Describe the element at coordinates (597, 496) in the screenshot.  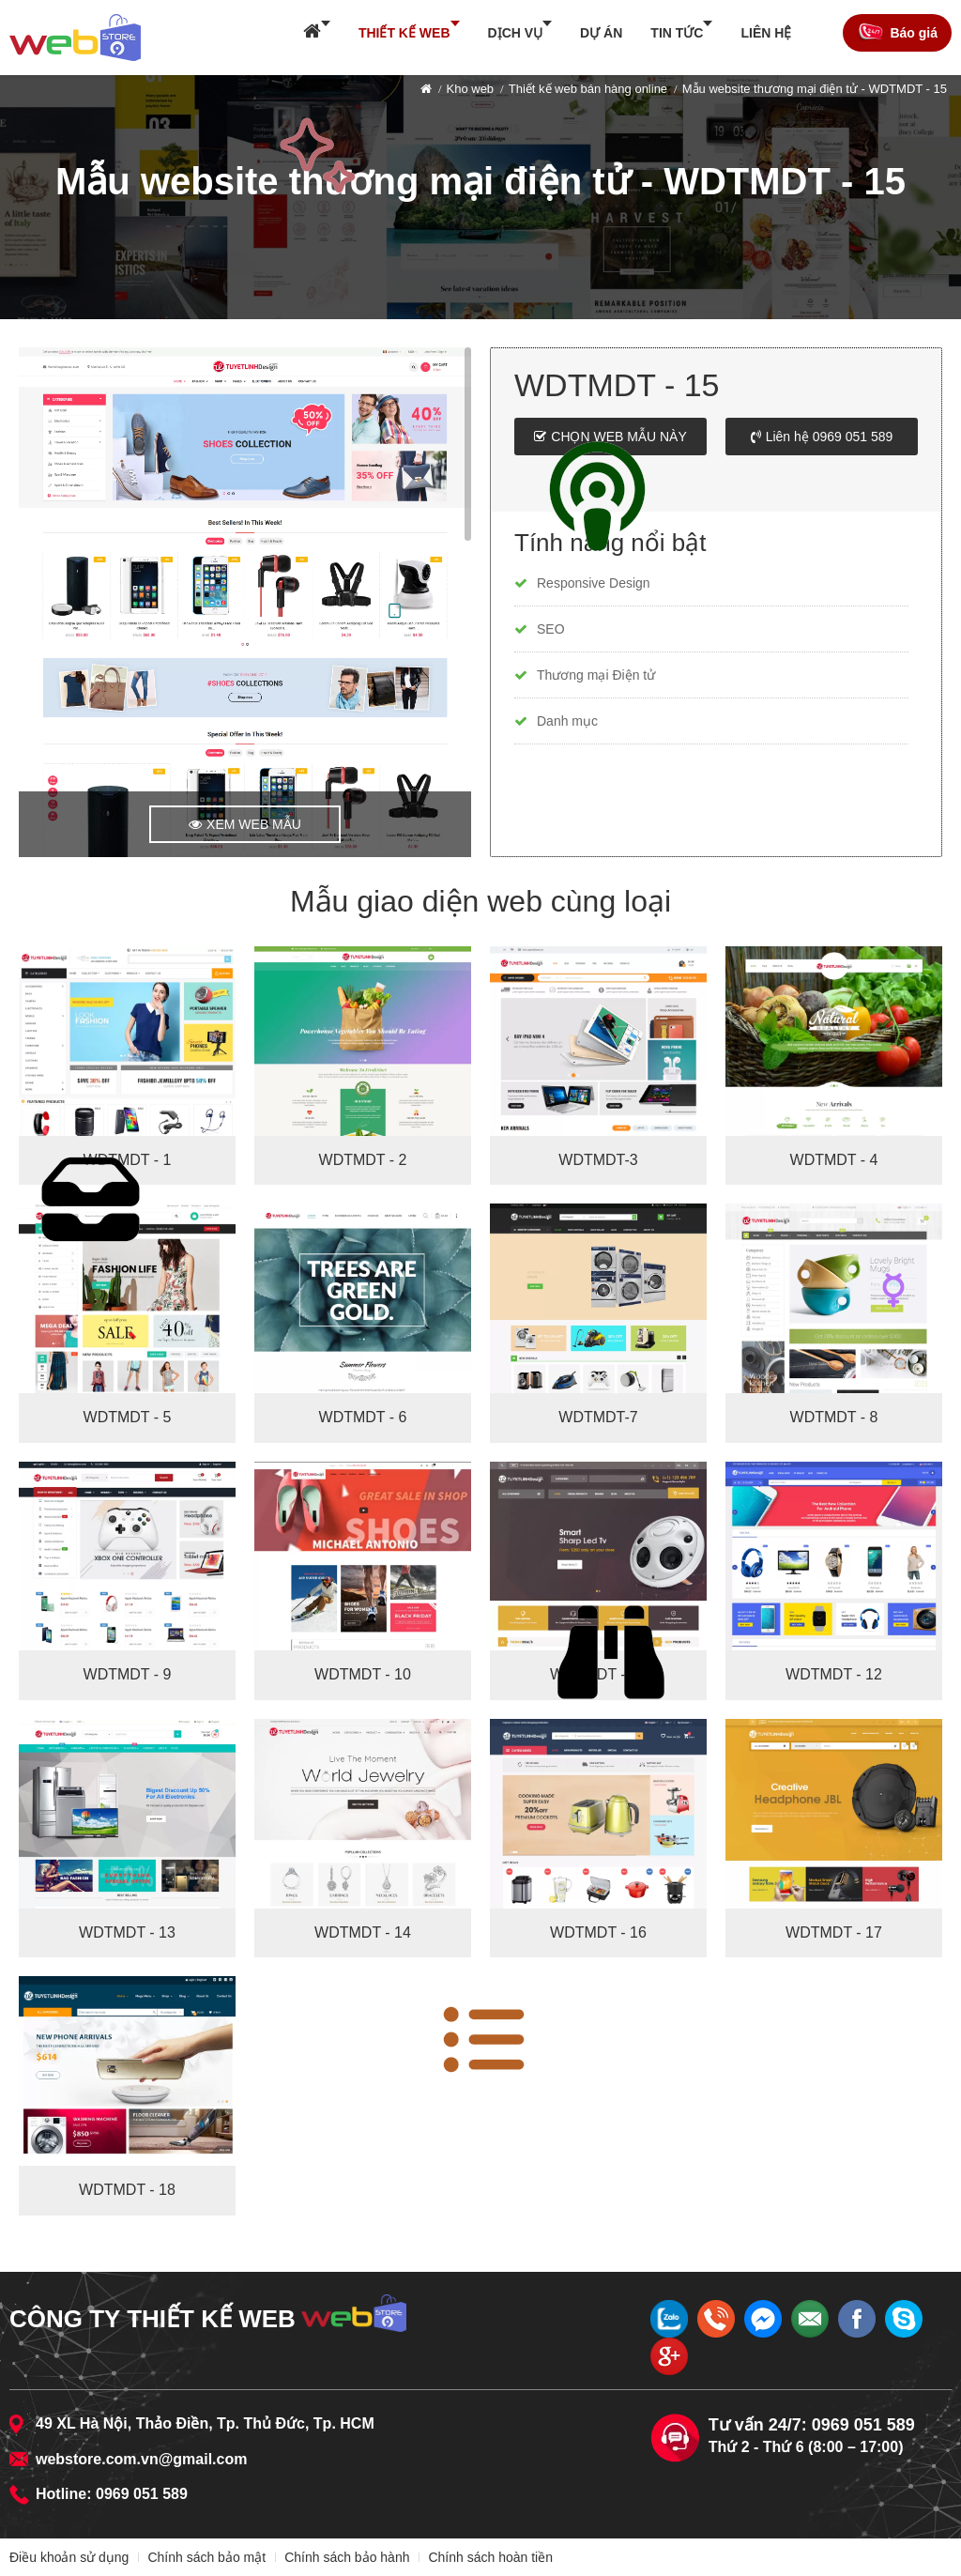
I see `access podcast library` at that location.